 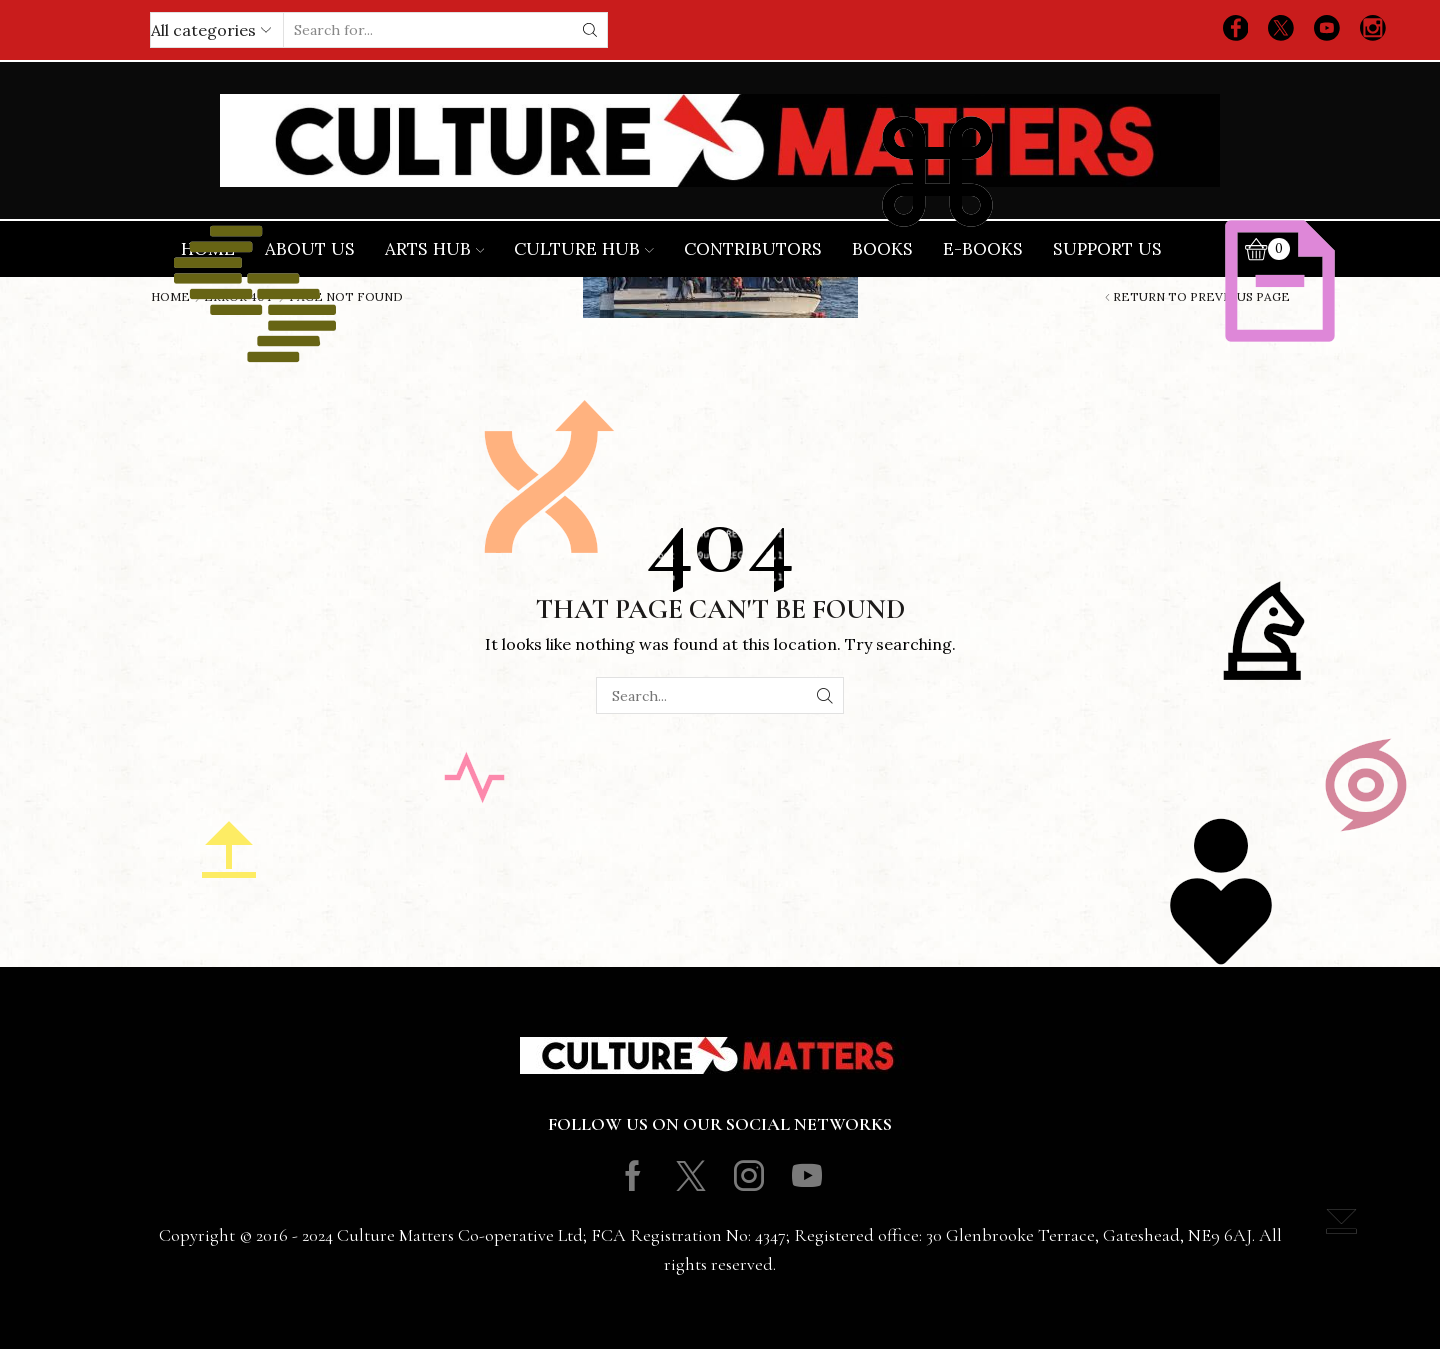 What do you see at coordinates (1366, 785) in the screenshot?
I see `indicates typhoon or hurricane weather alert` at bounding box center [1366, 785].